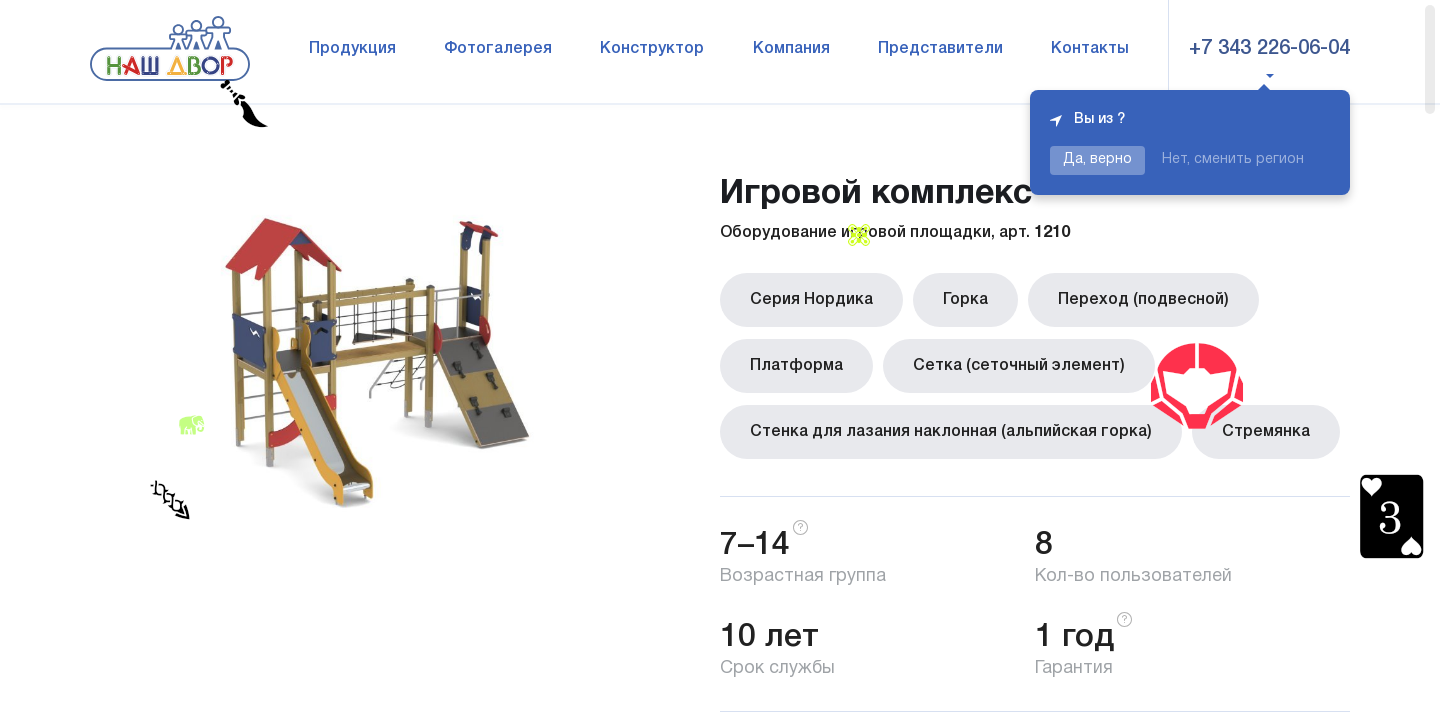  I want to click on elephant icon for wildlife or zoo-themed game, so click(192, 425).